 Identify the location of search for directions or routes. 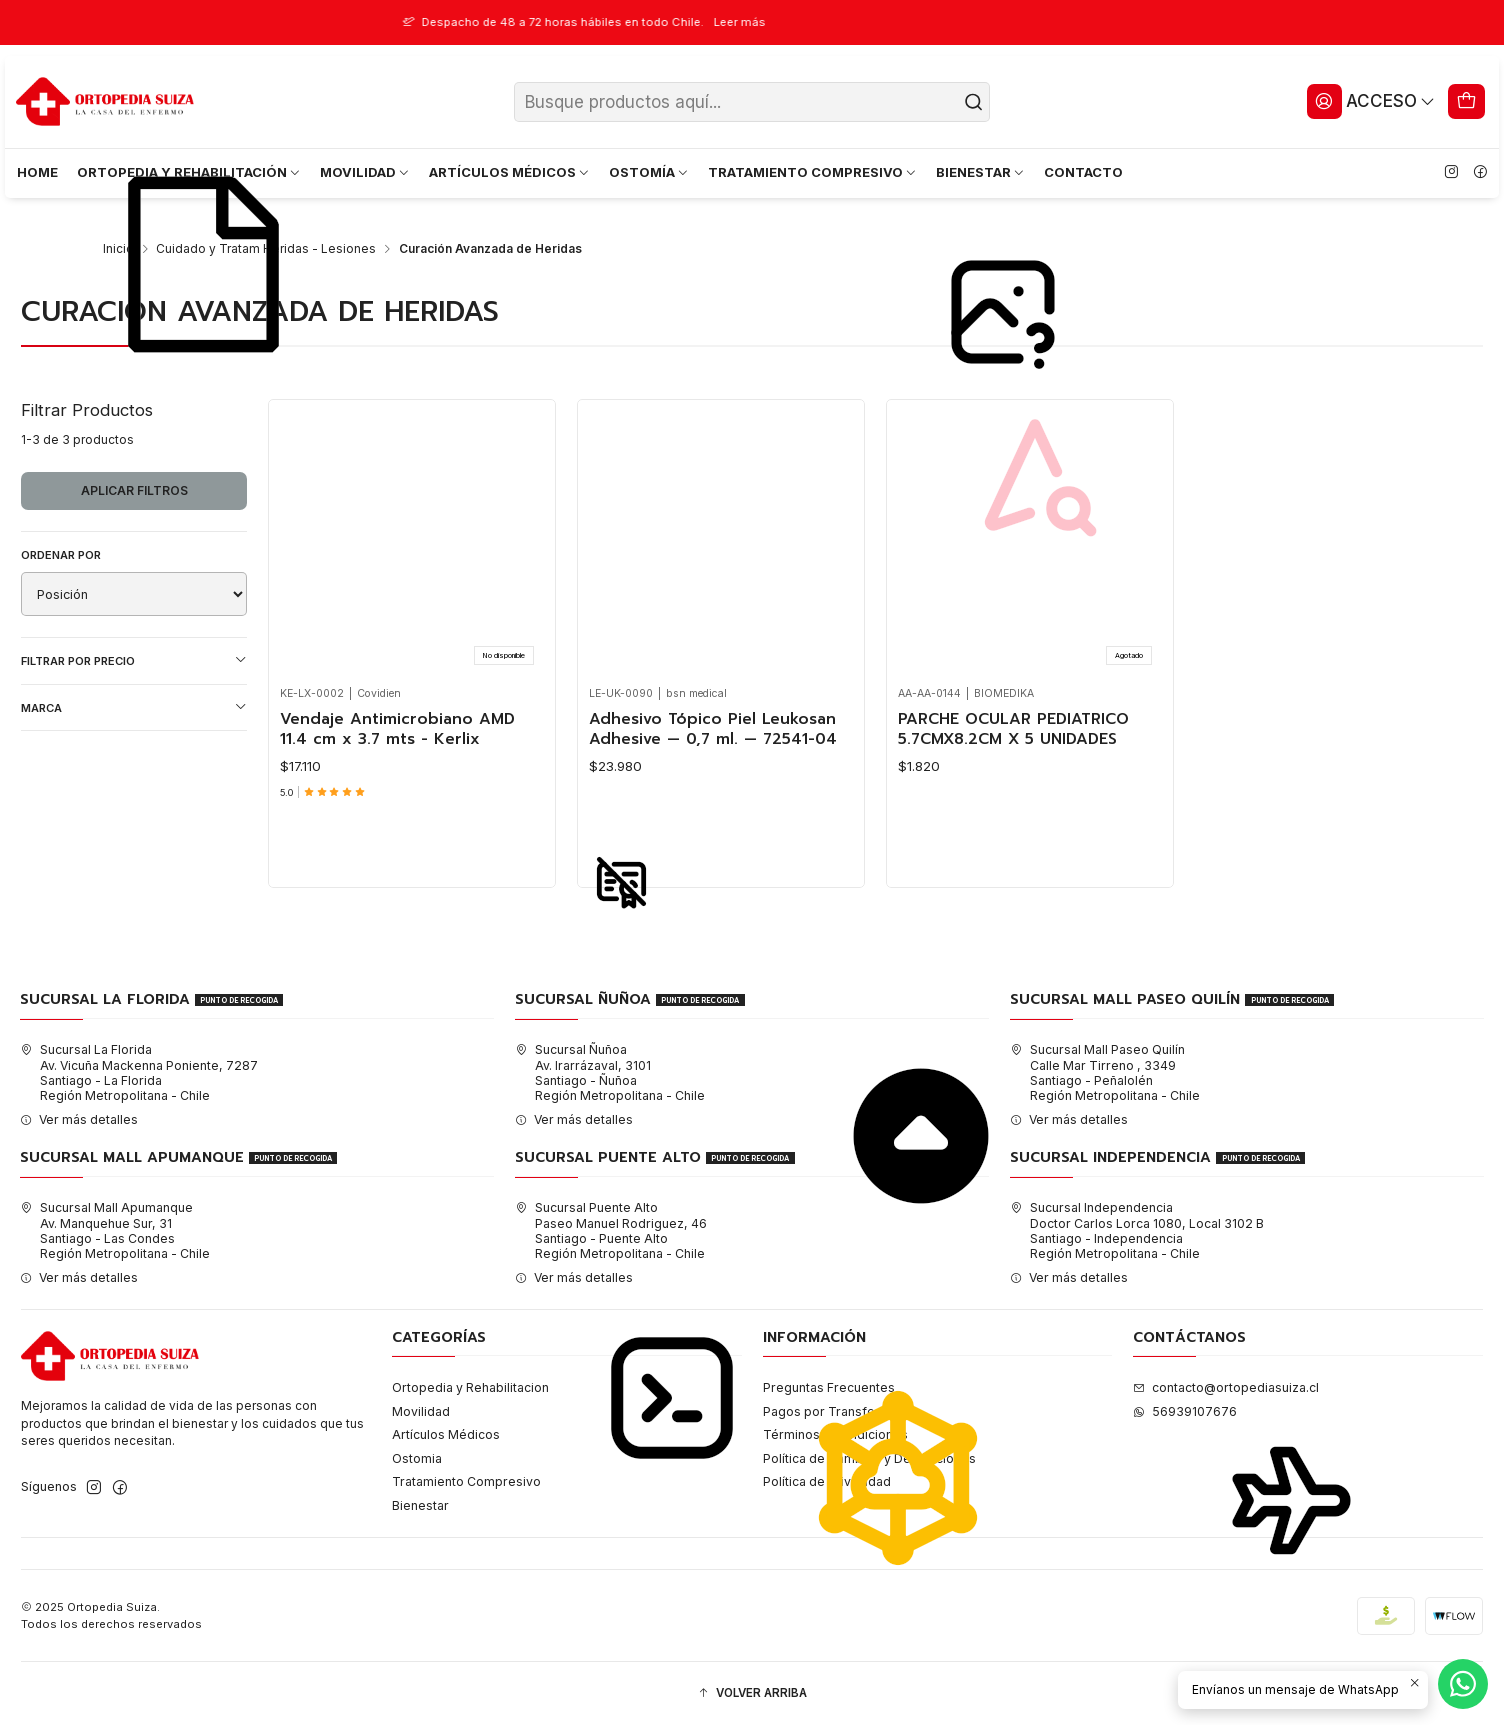
(1035, 475).